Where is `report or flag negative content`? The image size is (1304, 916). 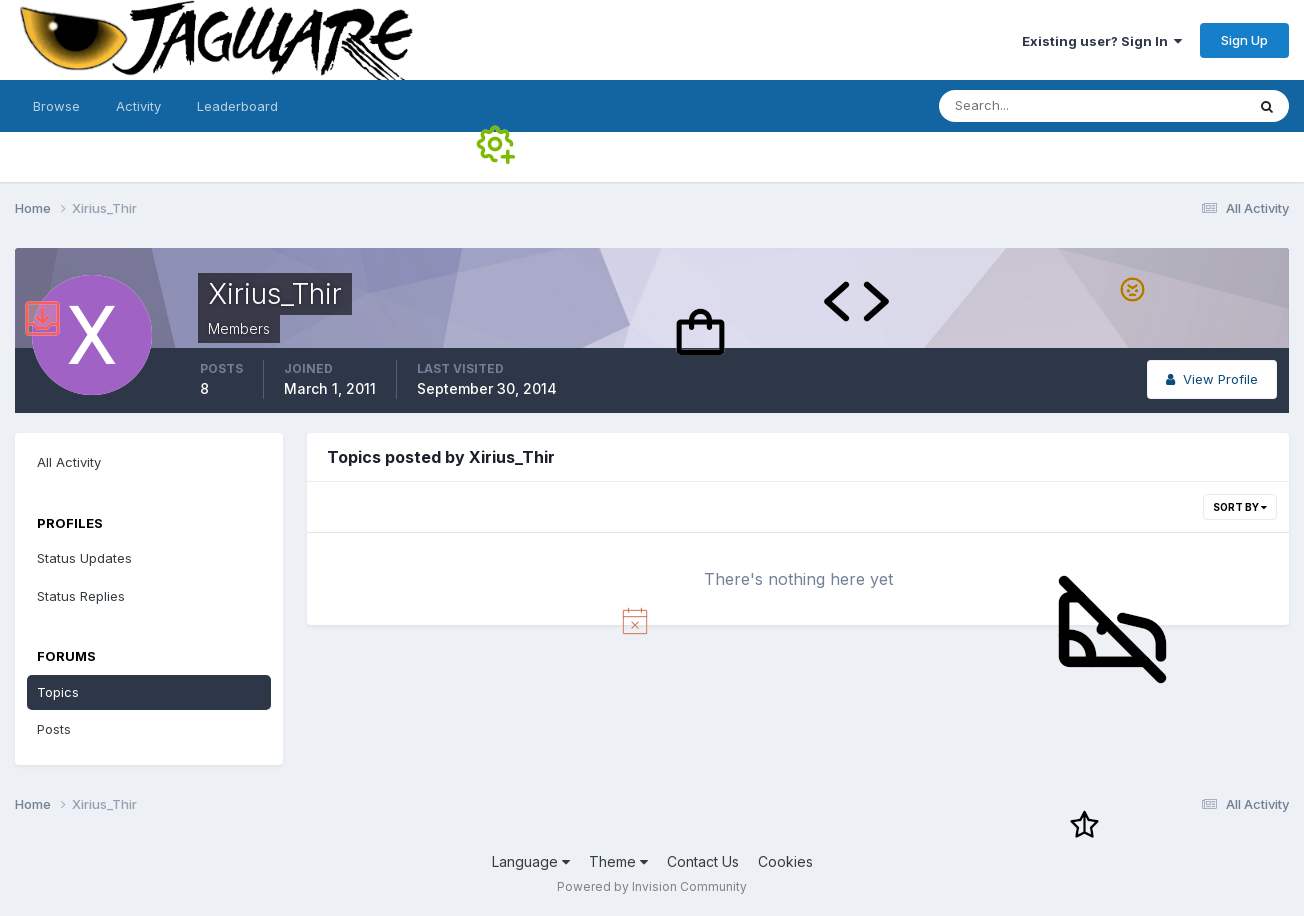
report or flag negative content is located at coordinates (1132, 289).